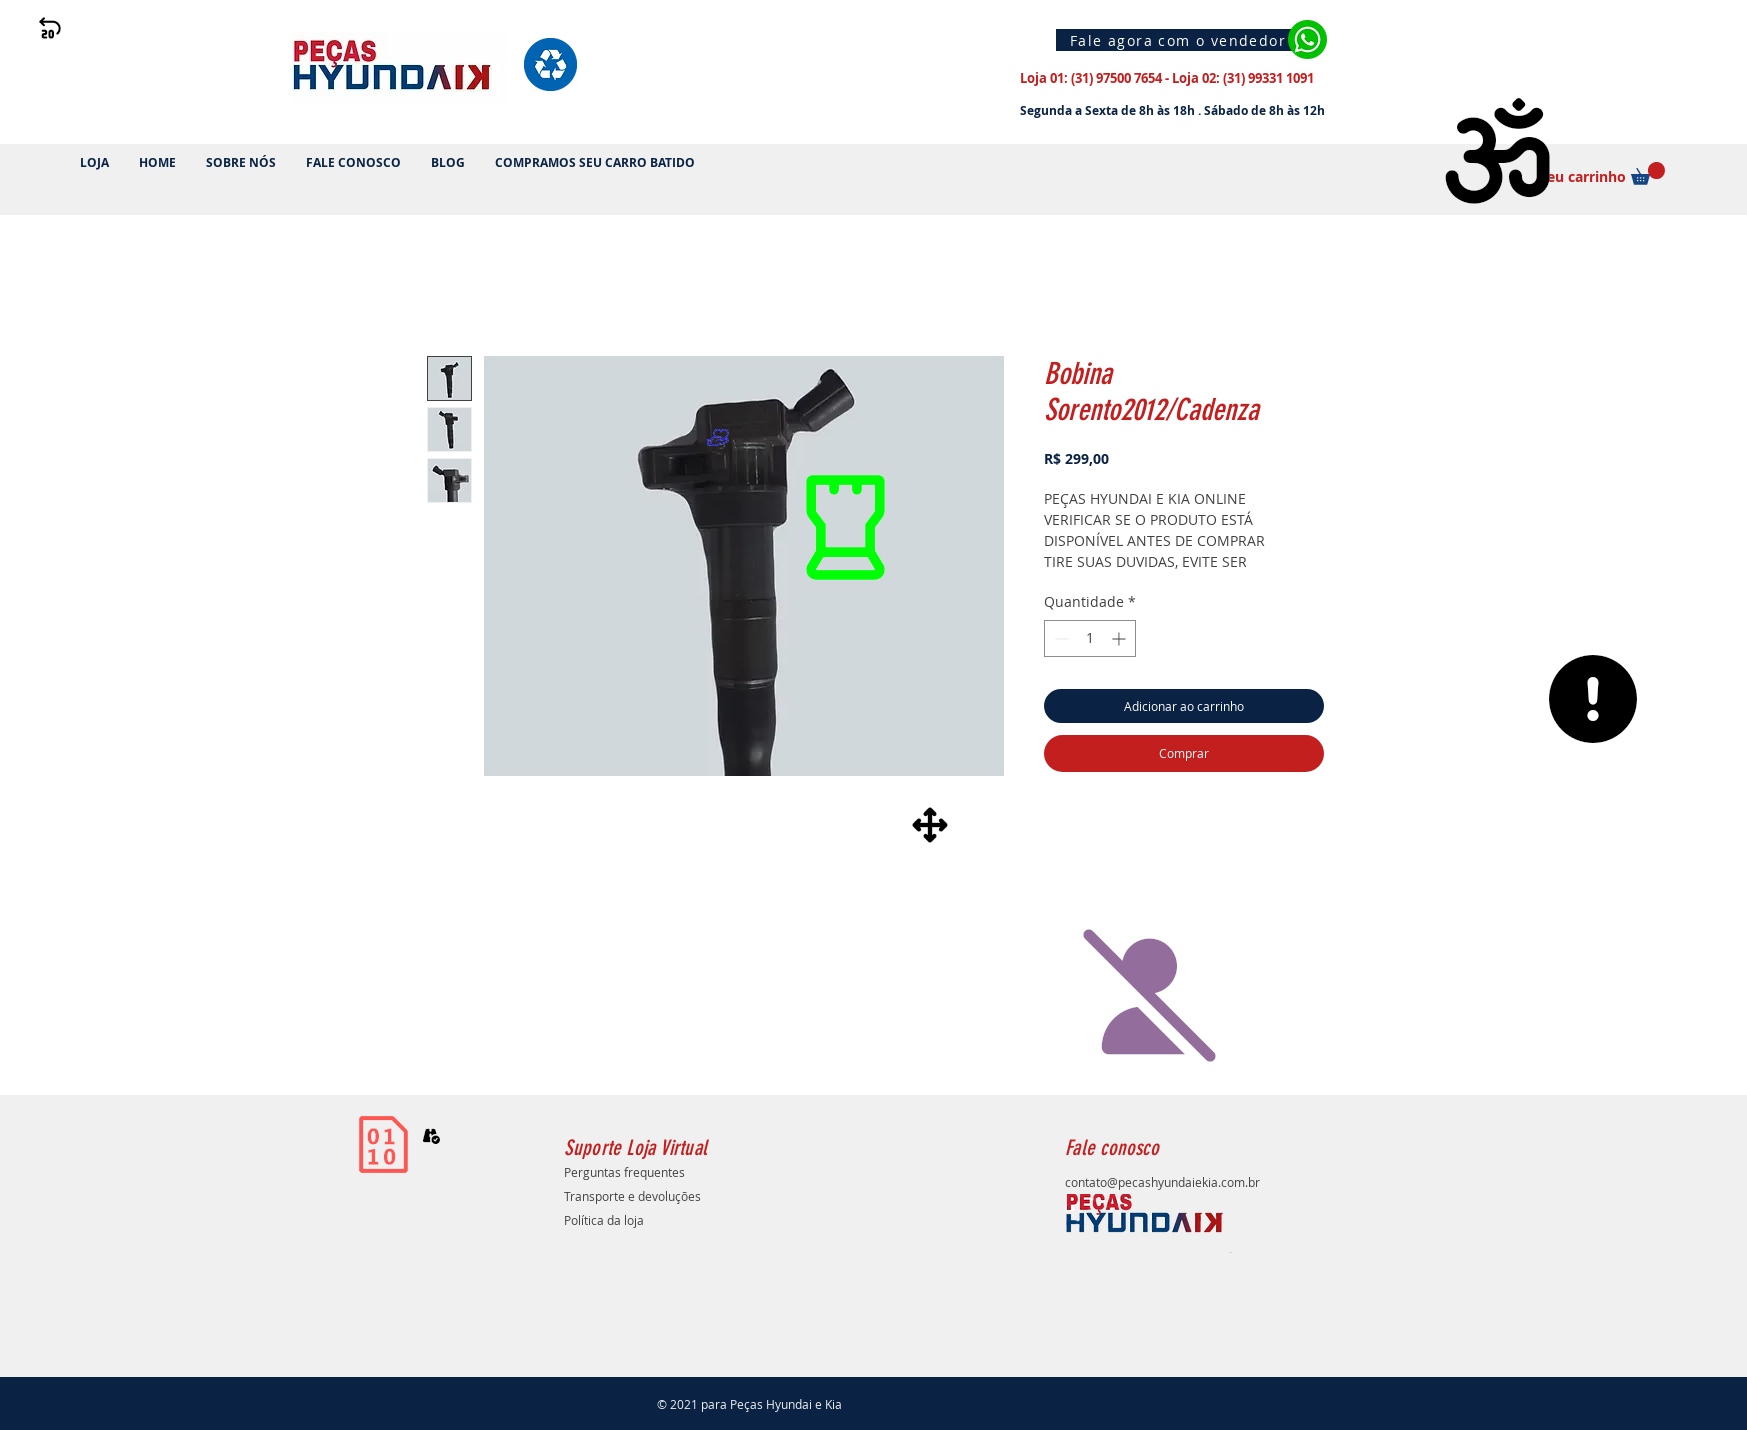  Describe the element at coordinates (1593, 699) in the screenshot. I see `indicates a warning or alert requiring attention` at that location.